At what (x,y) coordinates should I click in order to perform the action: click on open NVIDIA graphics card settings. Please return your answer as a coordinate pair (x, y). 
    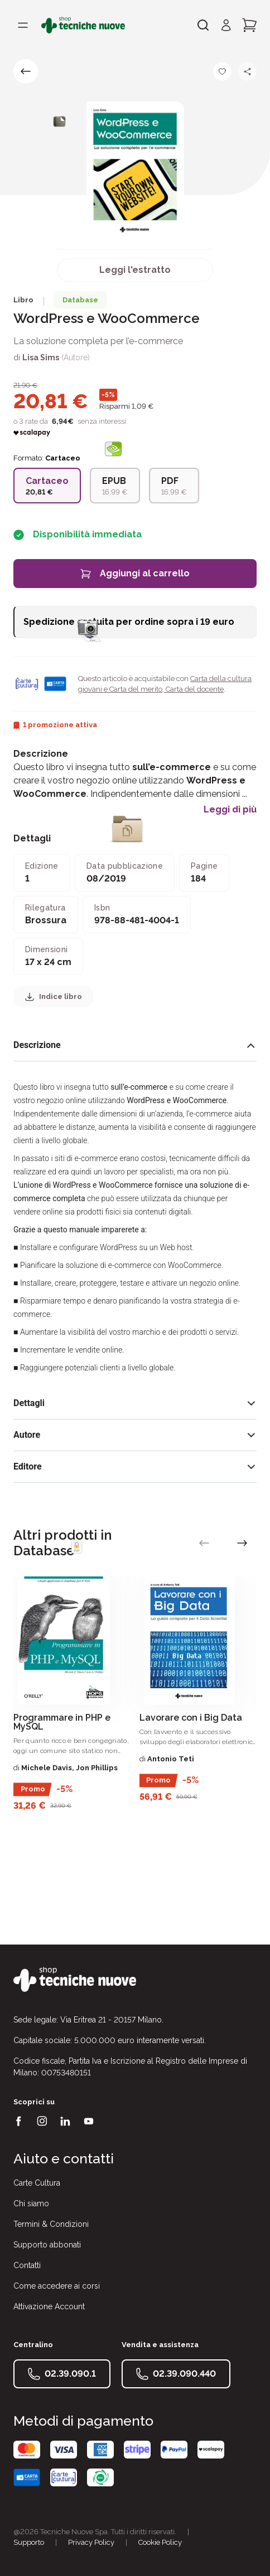
    Looking at the image, I should click on (113, 449).